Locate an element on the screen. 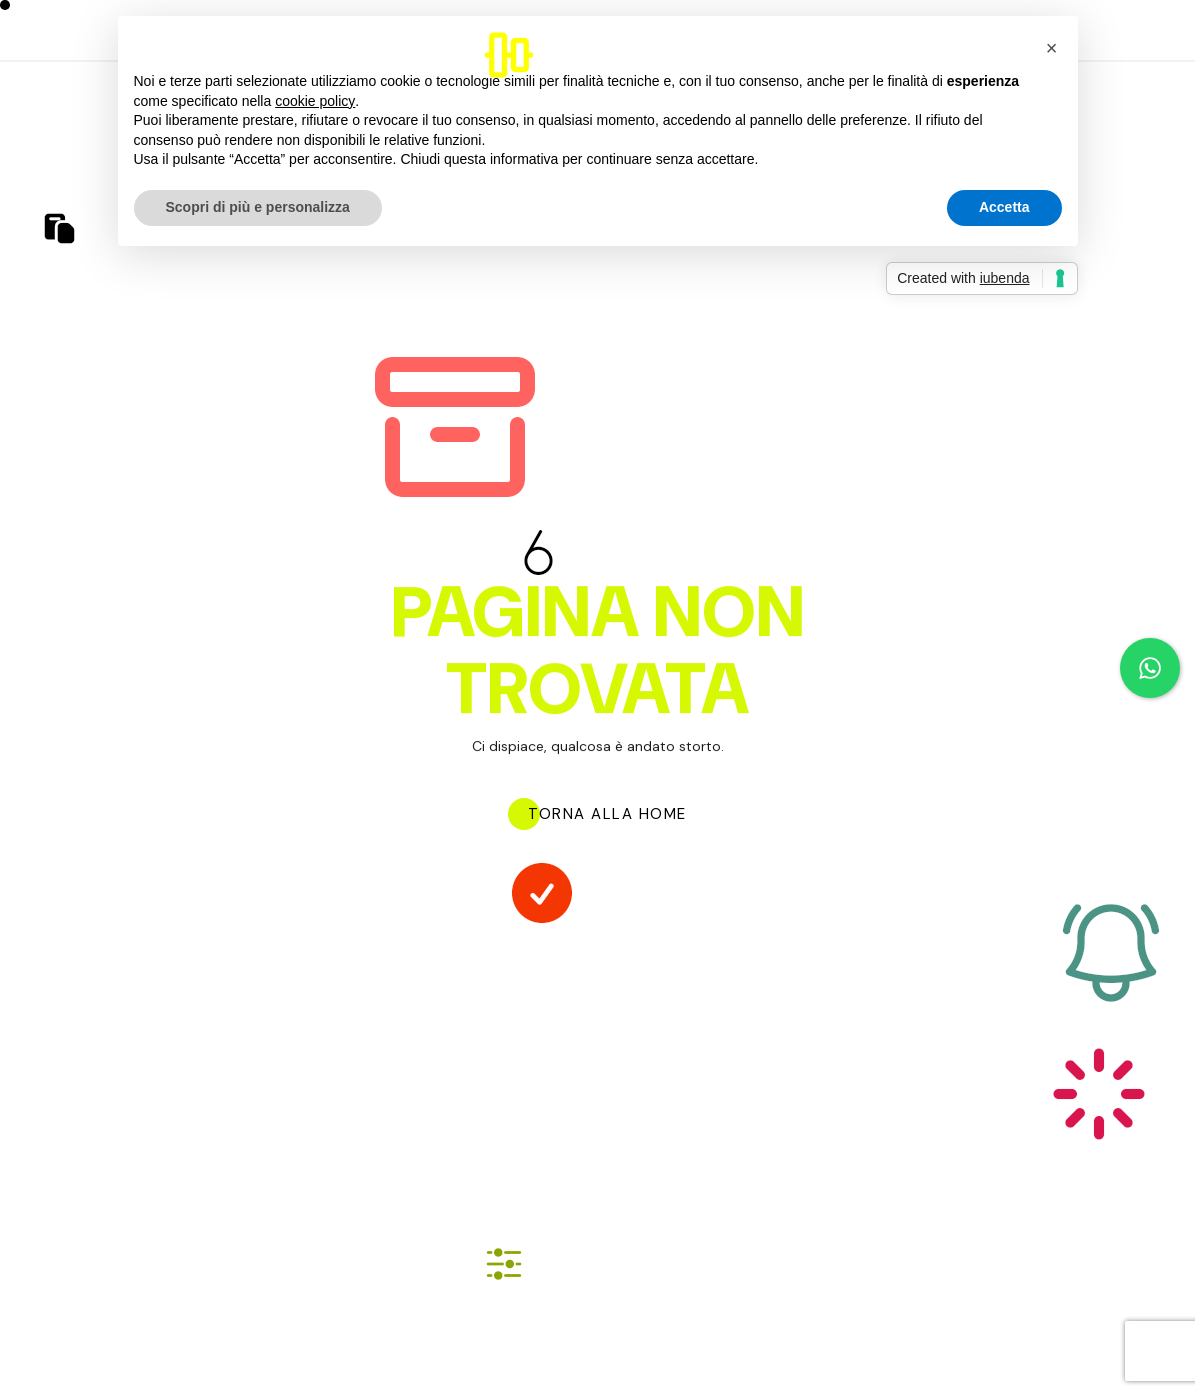 Image resolution: width=1195 pixels, height=1395 pixels. indicates content is loading is located at coordinates (1099, 1094).